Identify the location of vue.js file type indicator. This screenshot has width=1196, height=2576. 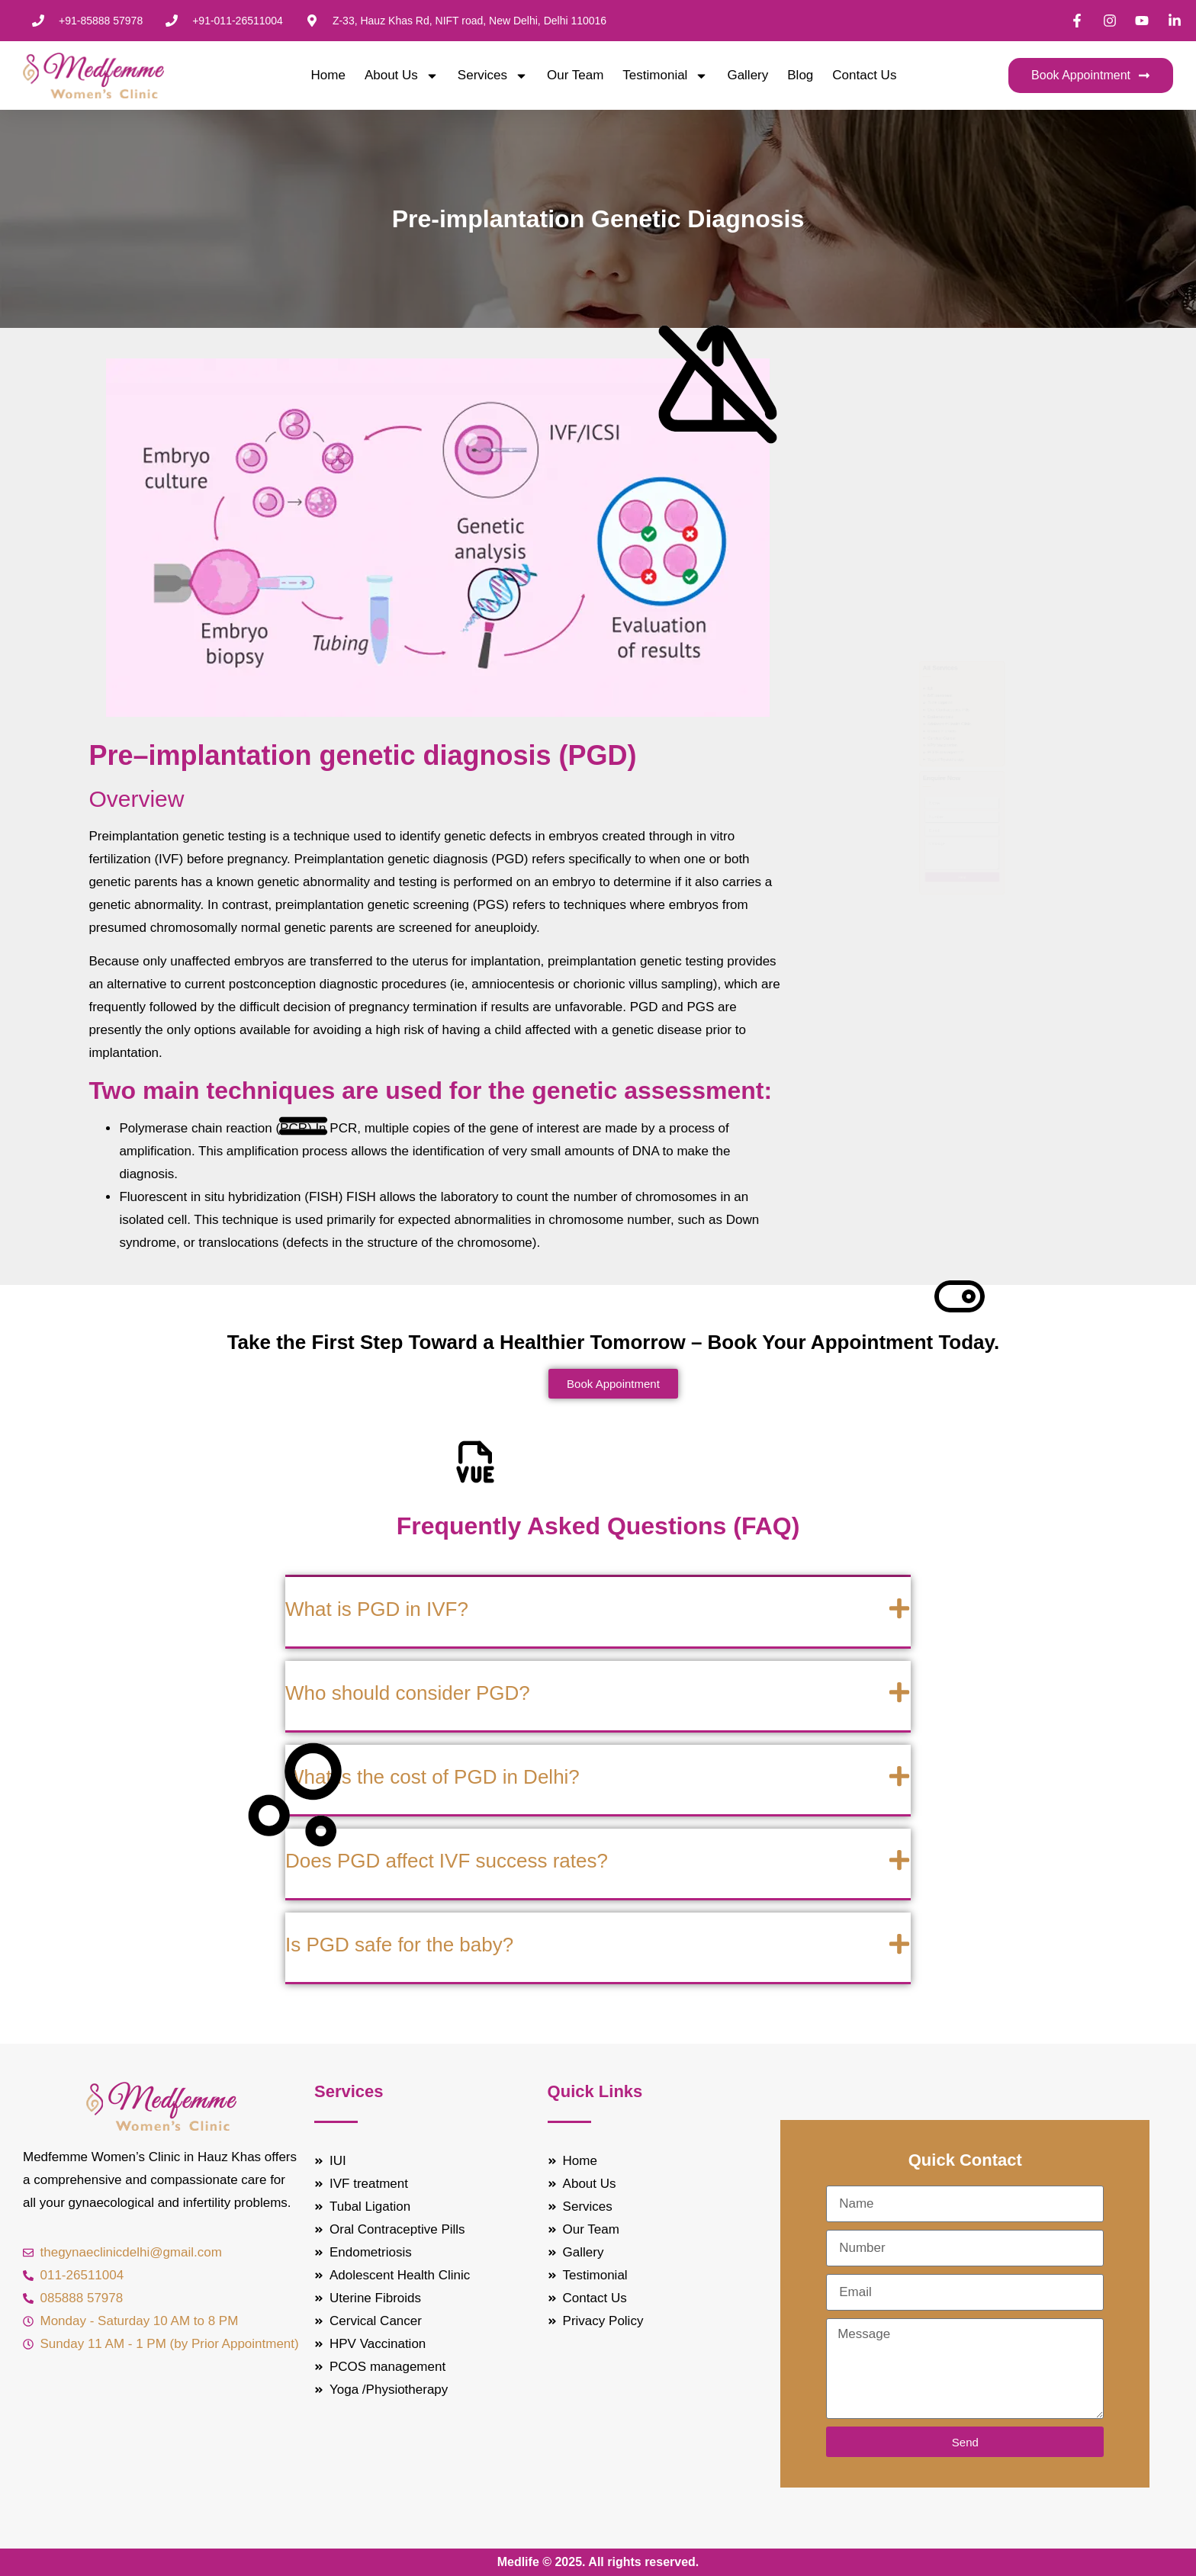
(475, 1462).